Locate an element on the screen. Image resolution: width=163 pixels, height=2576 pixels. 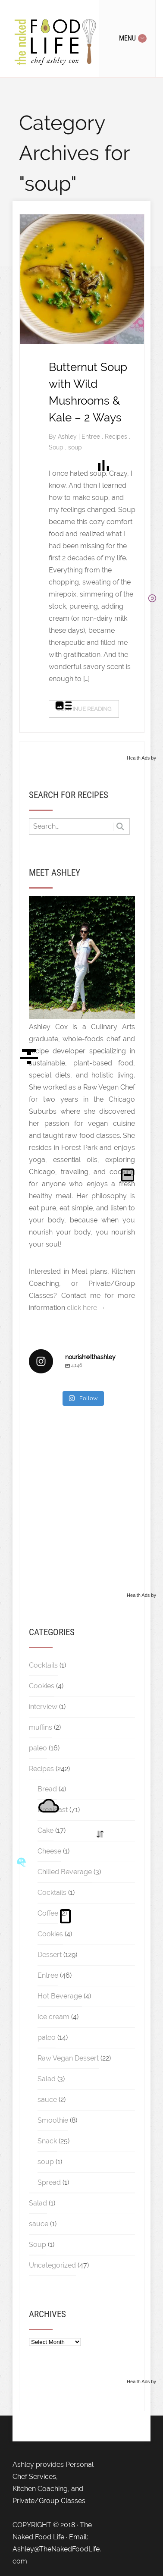
indicates copyleft licensing for content or software is located at coordinates (152, 598).